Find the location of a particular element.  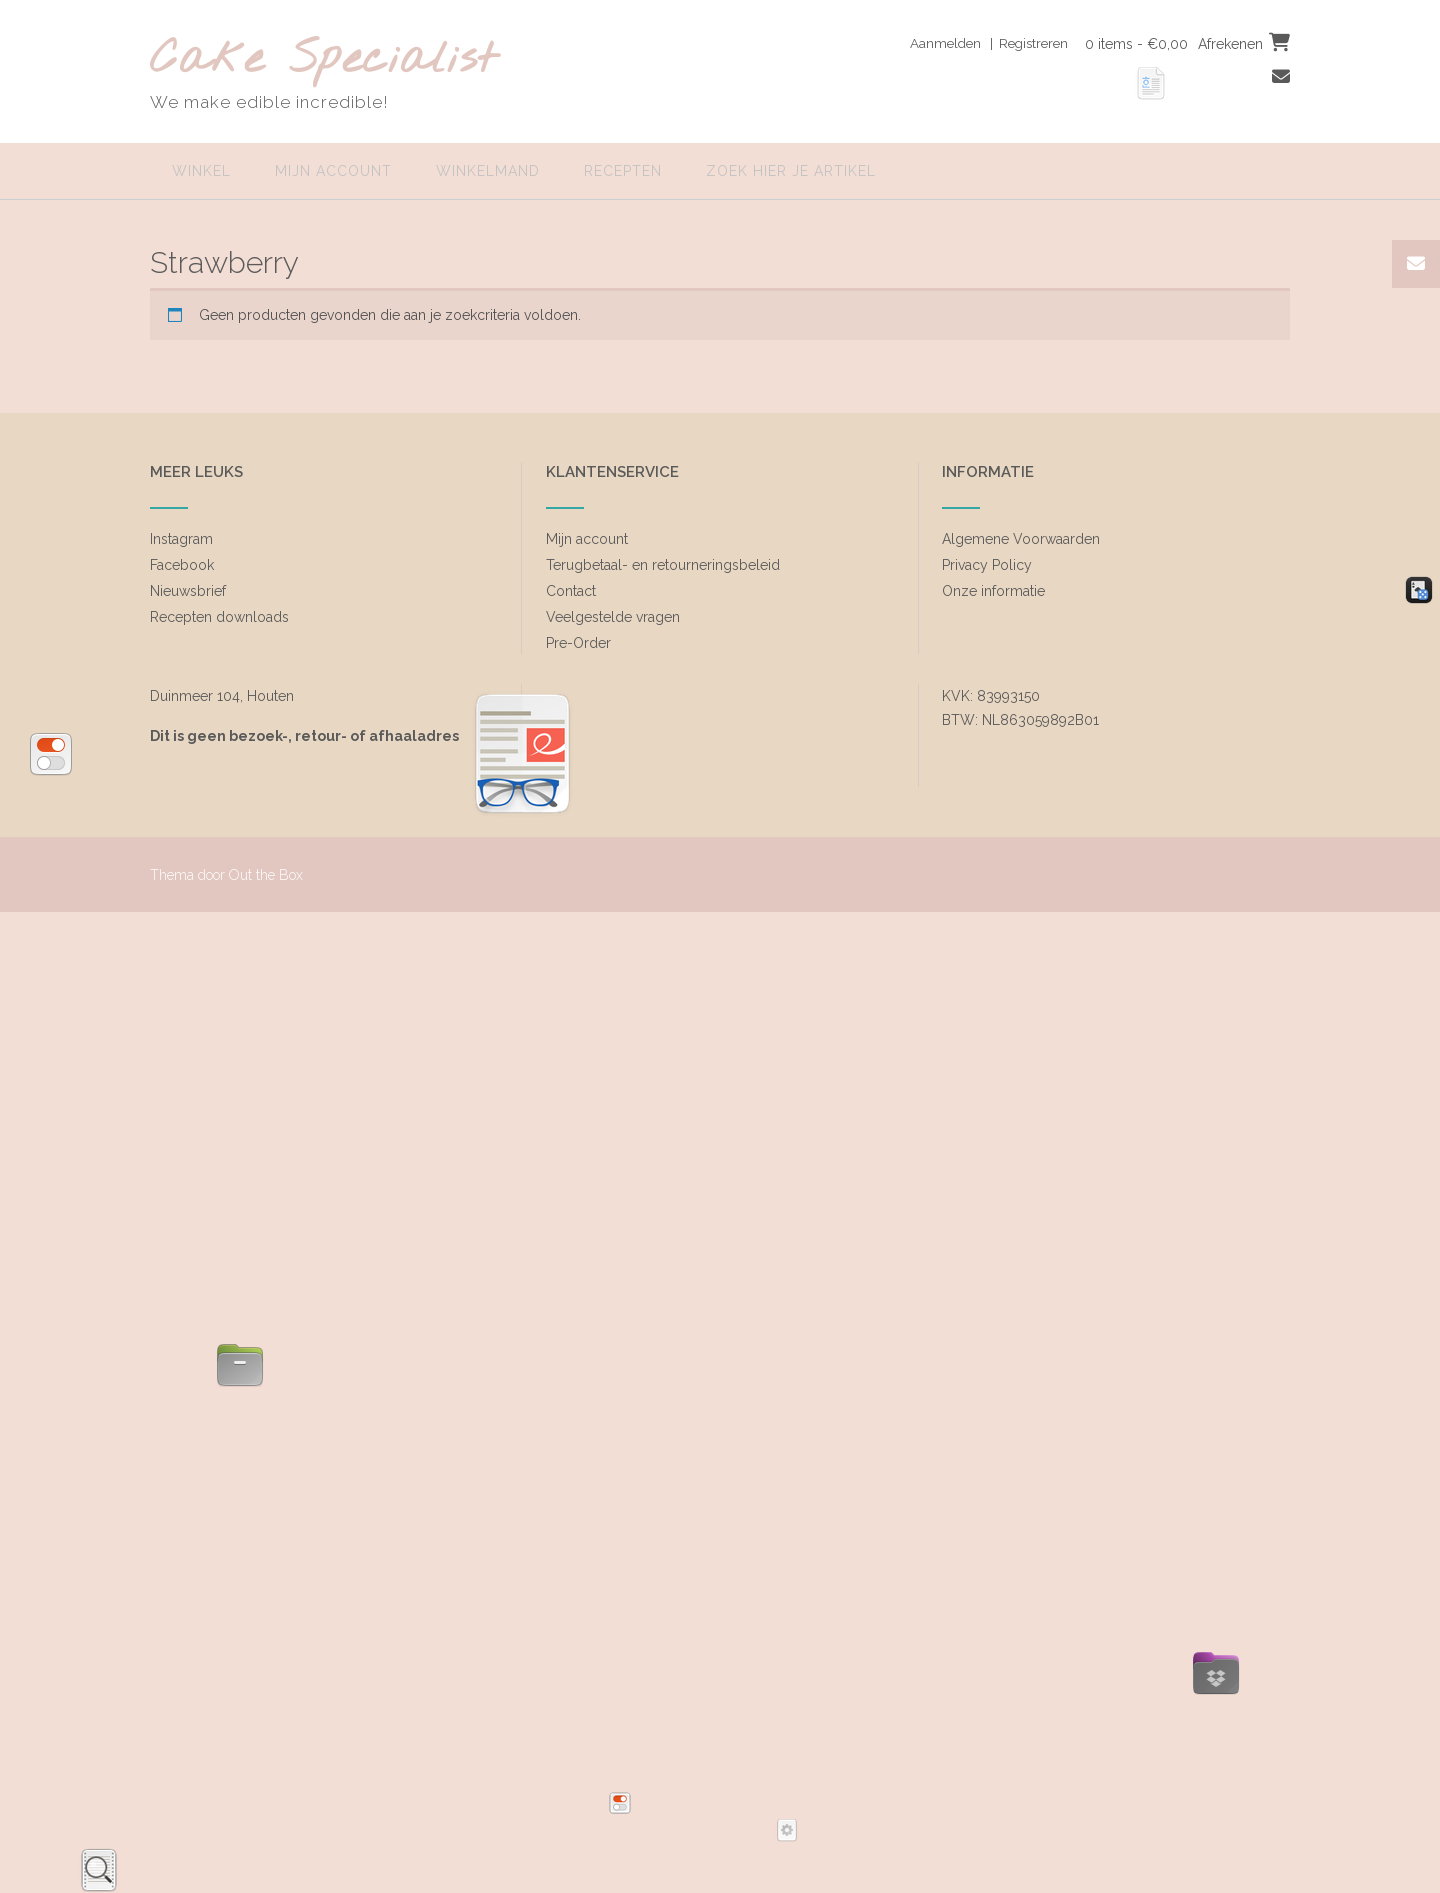

open dropbox synced folder is located at coordinates (1216, 1673).